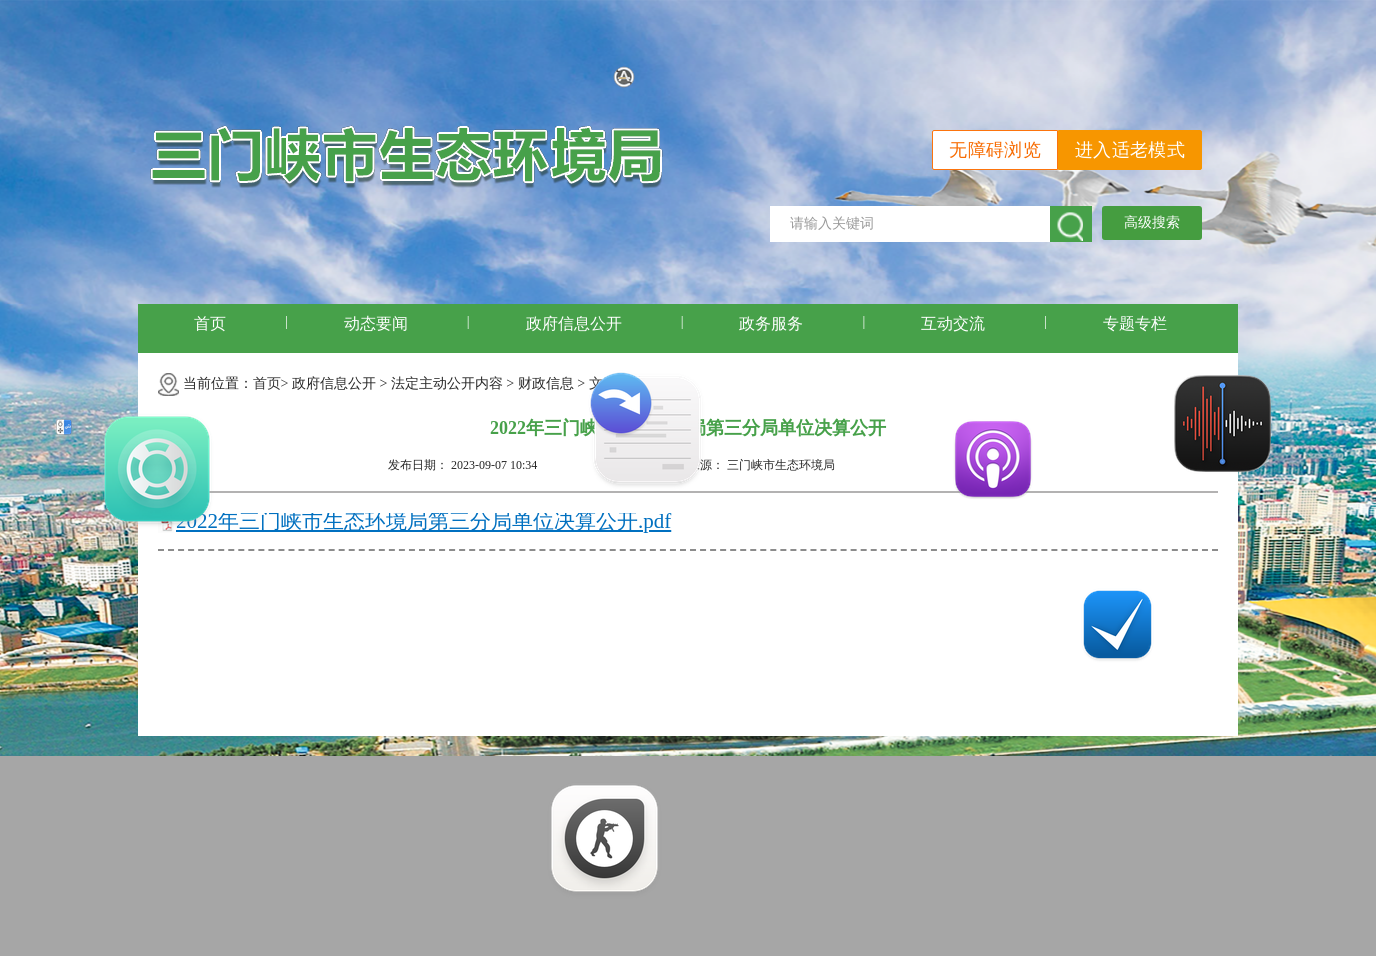  What do you see at coordinates (624, 77) in the screenshot?
I see `open the software update manager` at bounding box center [624, 77].